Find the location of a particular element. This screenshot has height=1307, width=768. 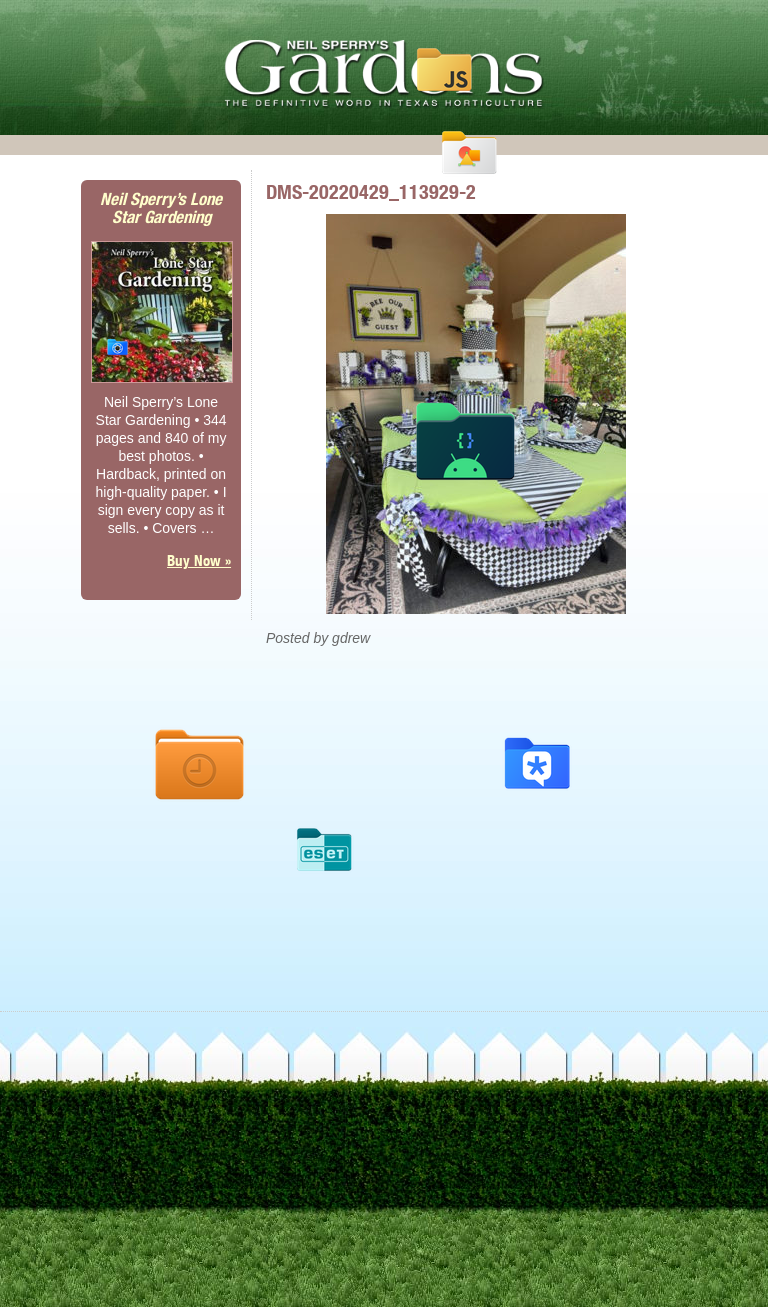

open eset antivirus files folder is located at coordinates (324, 851).